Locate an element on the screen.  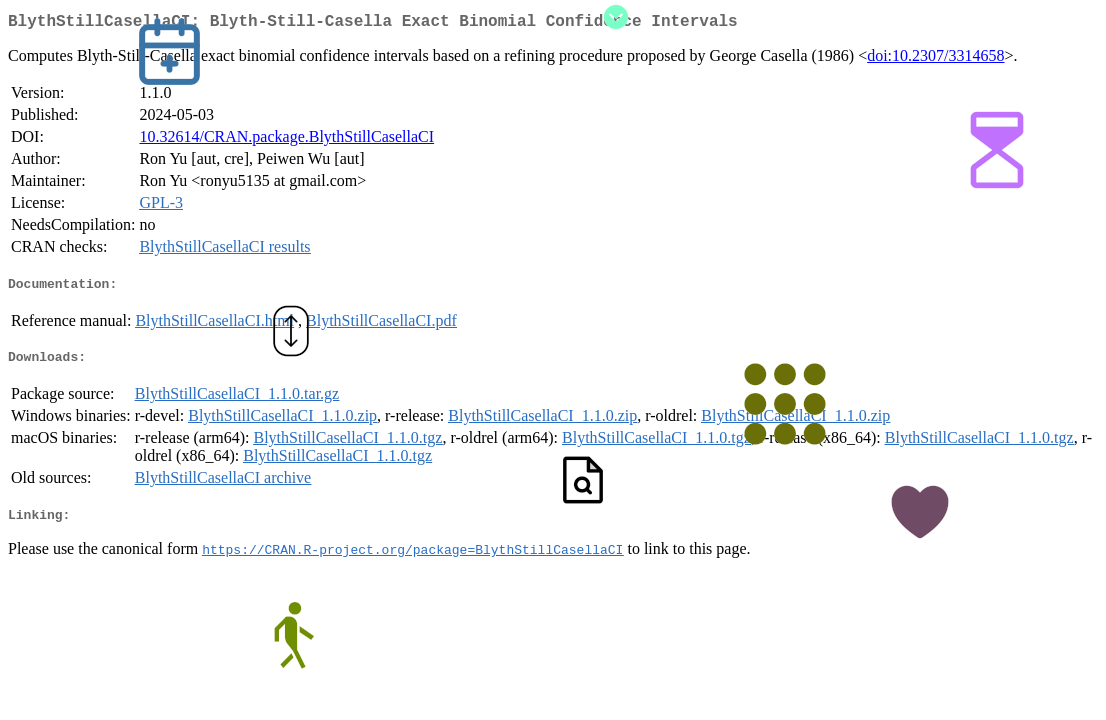
expand to show more content is located at coordinates (616, 17).